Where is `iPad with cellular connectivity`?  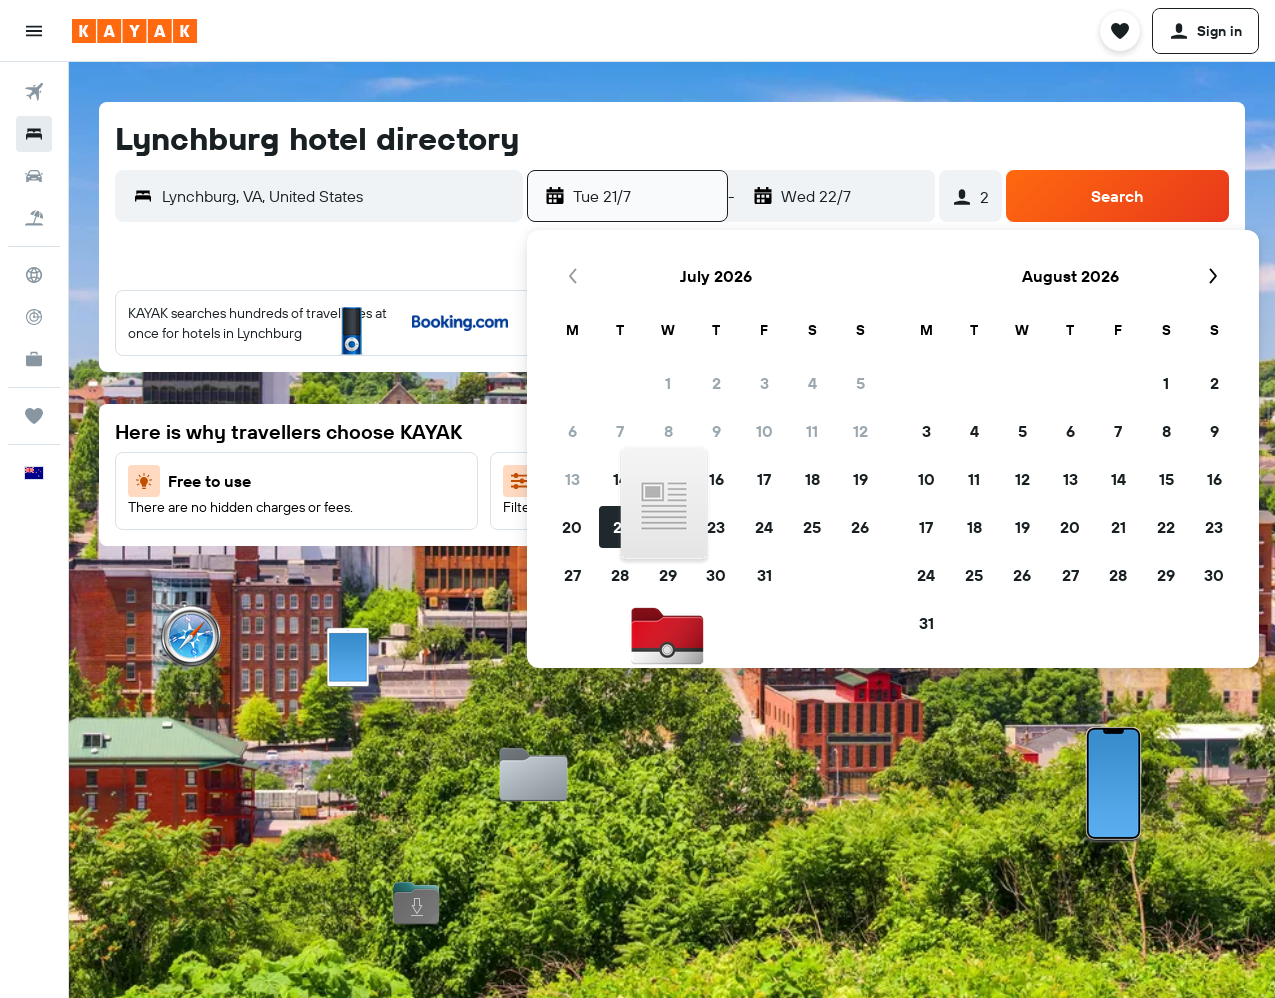 iPad with cellular connectivity is located at coordinates (348, 657).